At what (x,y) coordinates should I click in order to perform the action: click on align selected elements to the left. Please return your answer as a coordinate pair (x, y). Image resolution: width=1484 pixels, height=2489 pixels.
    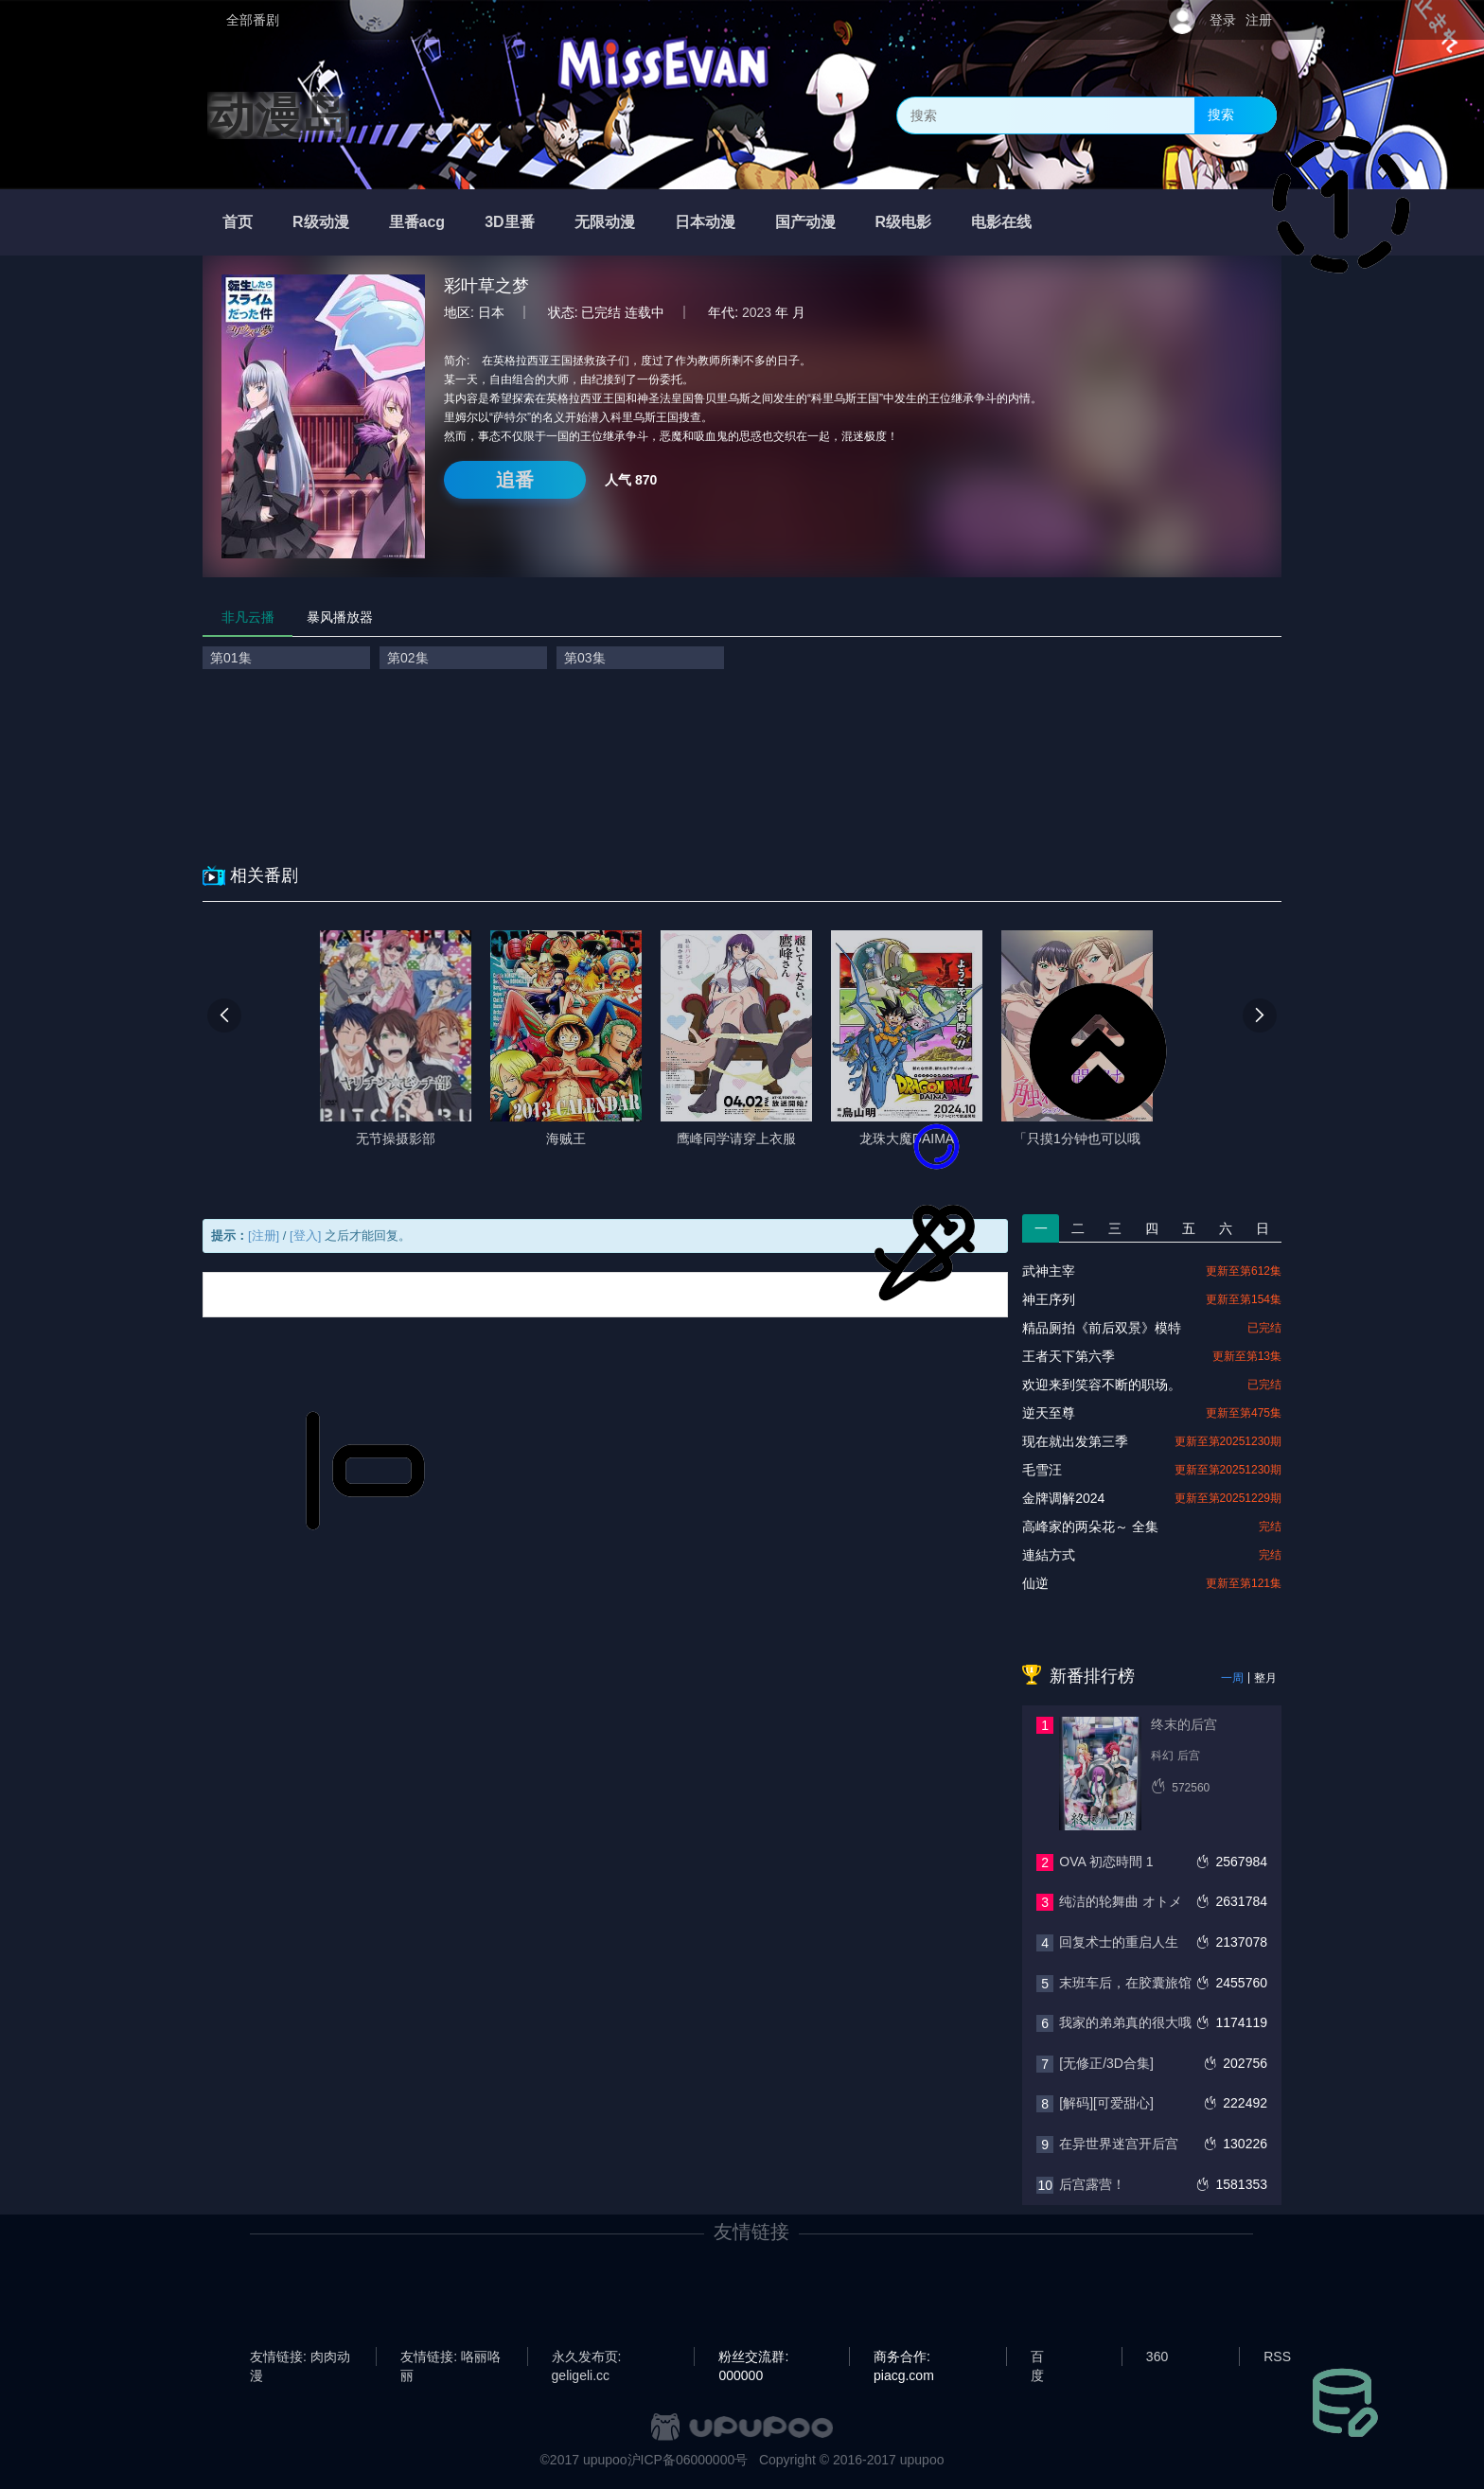
    Looking at the image, I should click on (365, 1471).